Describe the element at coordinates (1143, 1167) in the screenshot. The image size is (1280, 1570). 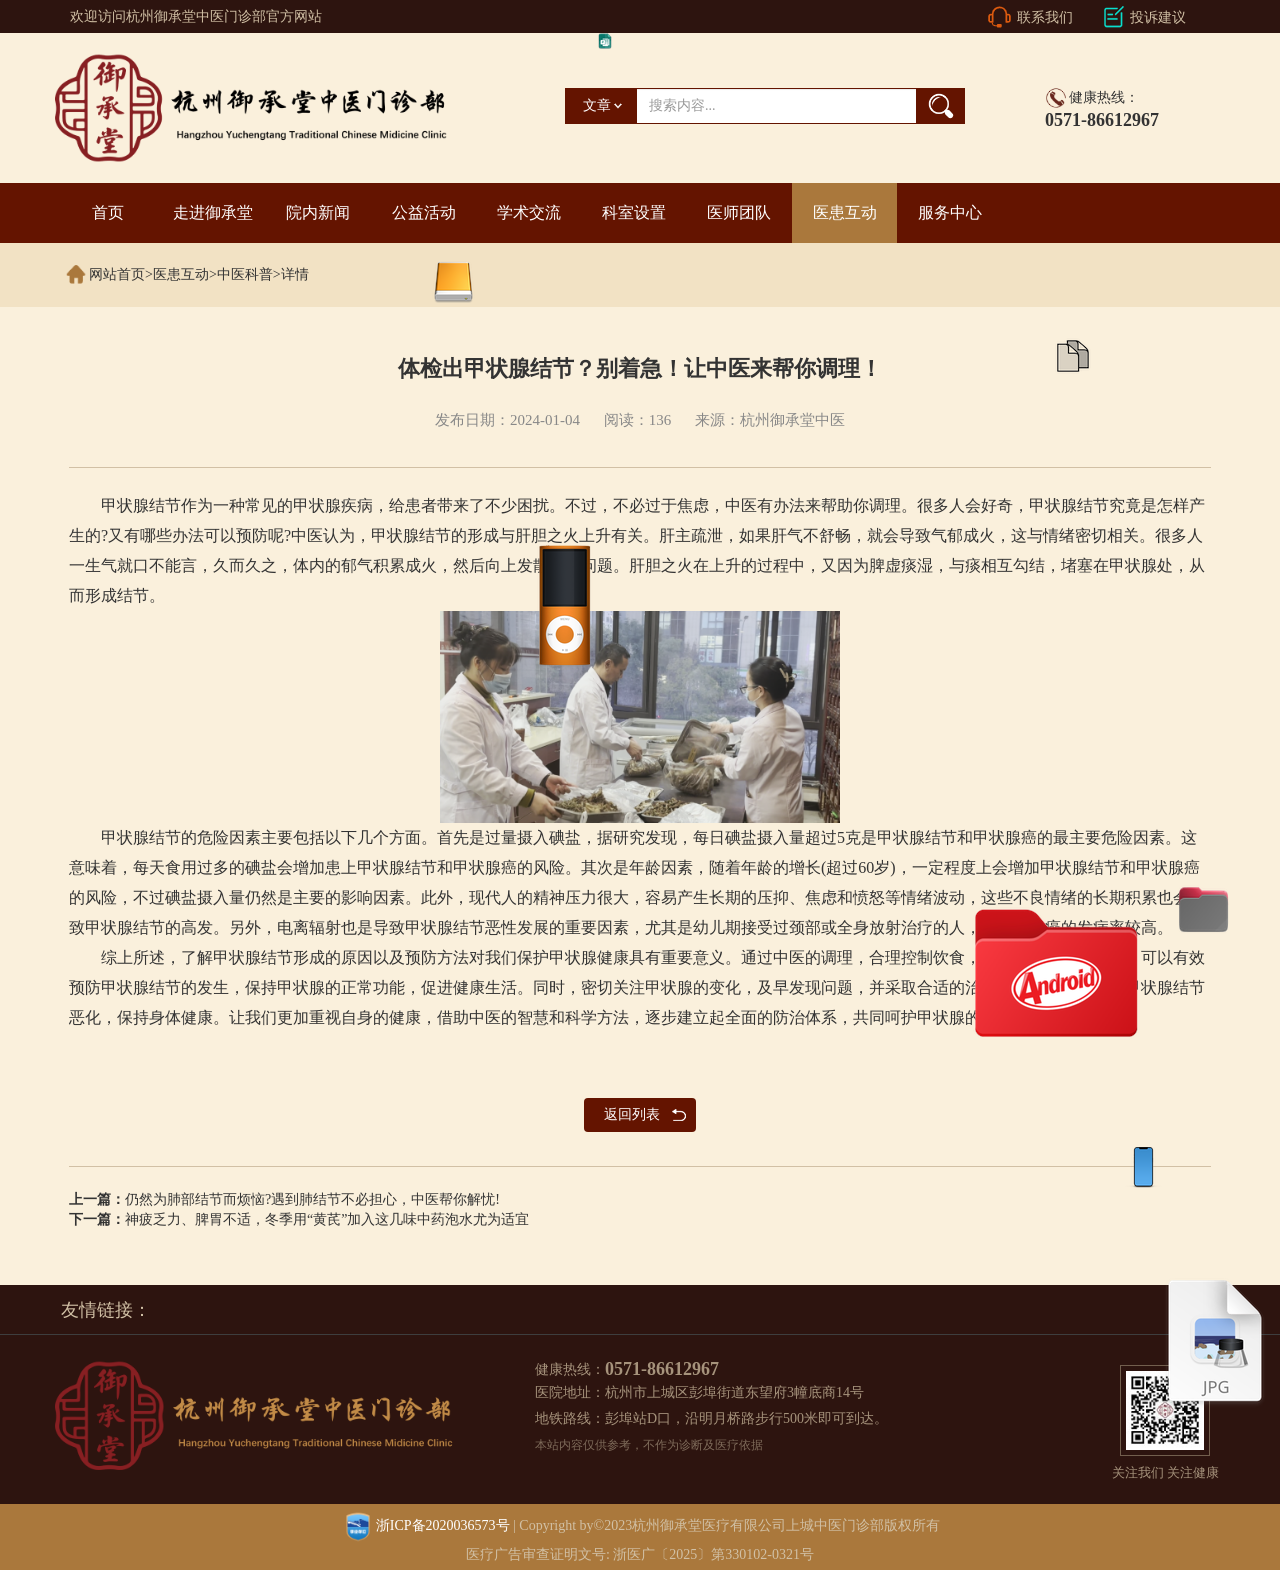
I see `indicates a connected iPhone device` at that location.